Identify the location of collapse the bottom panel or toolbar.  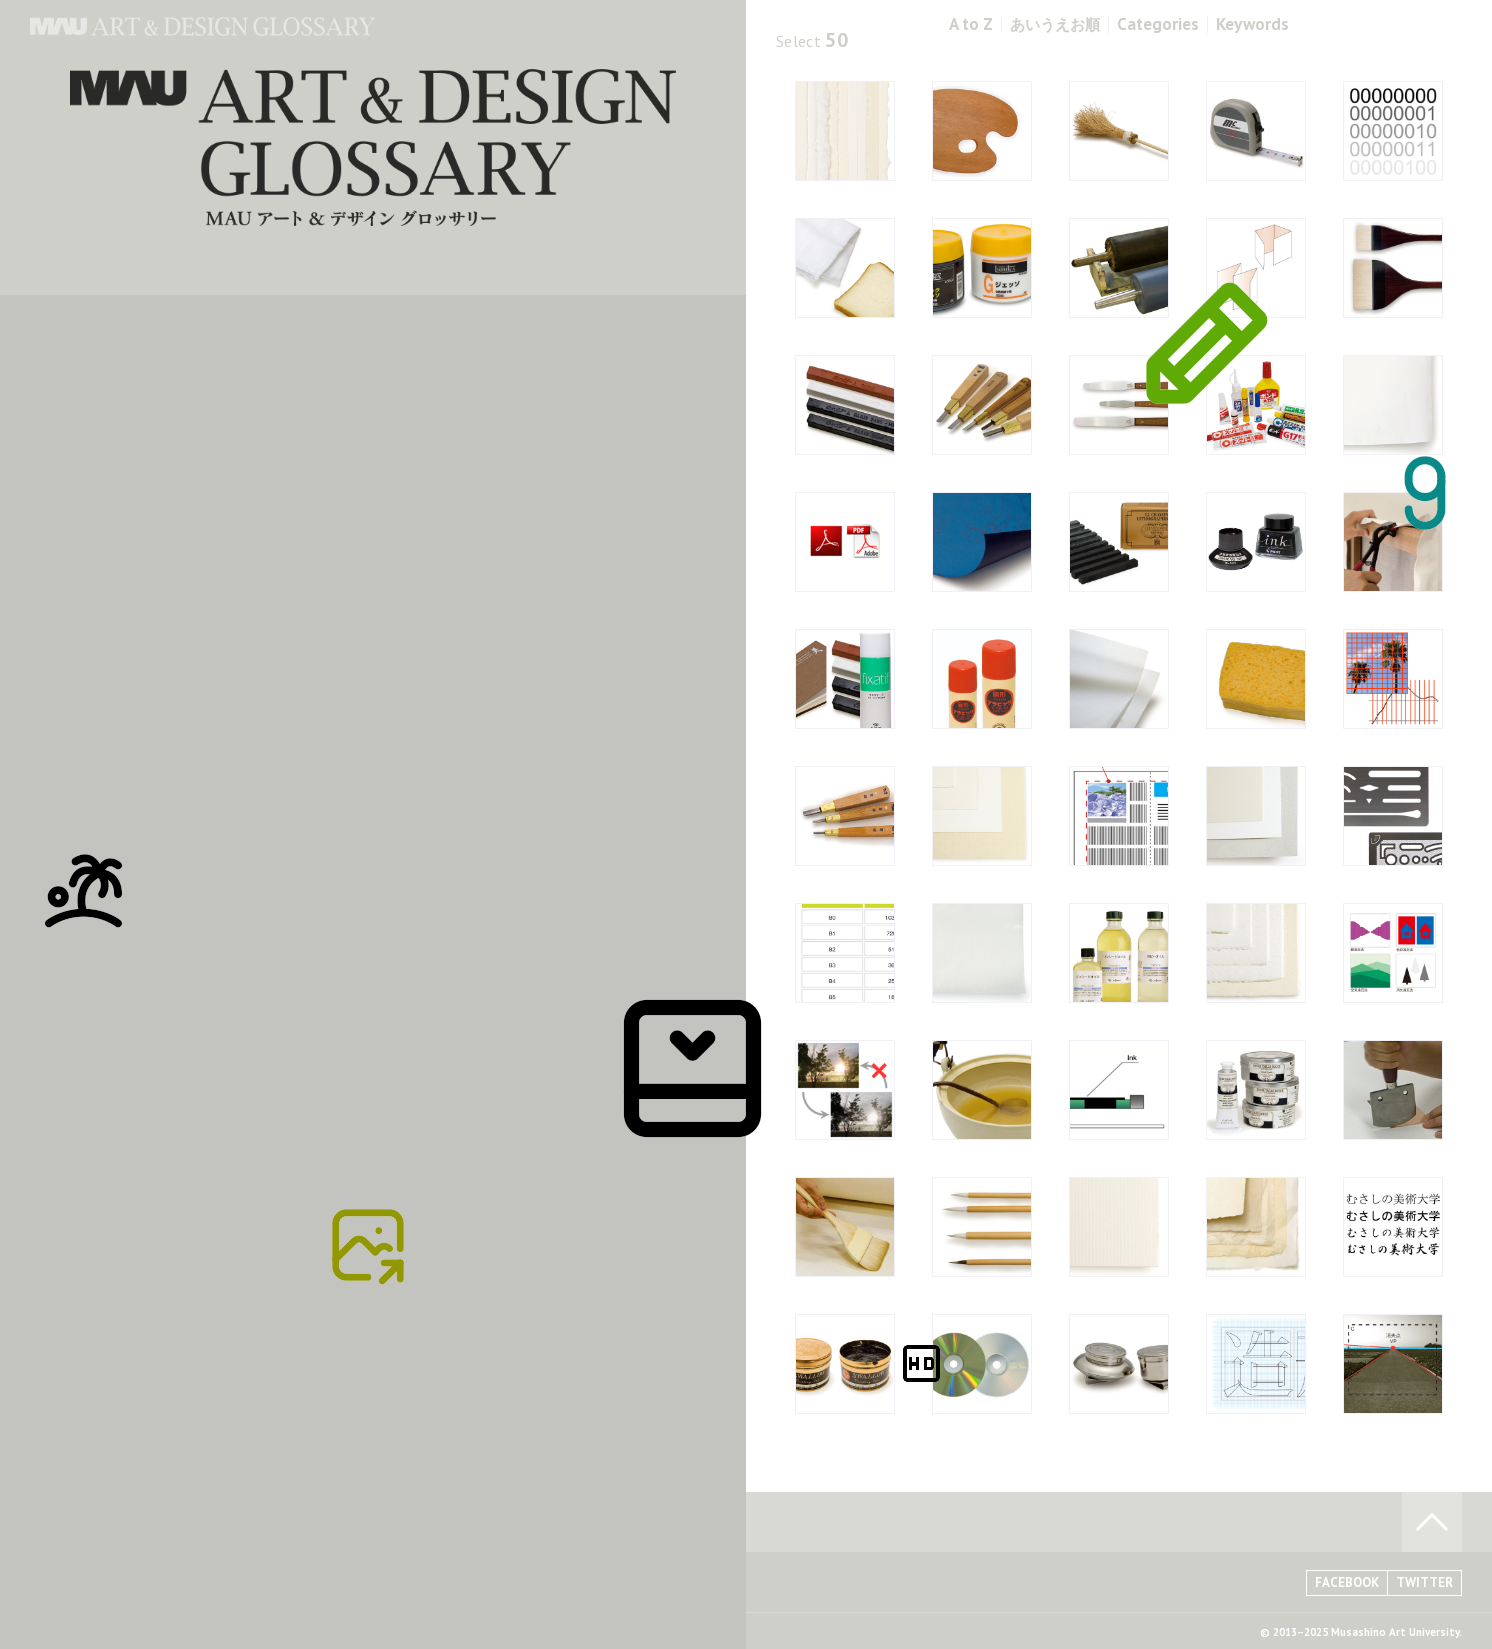
(692, 1068).